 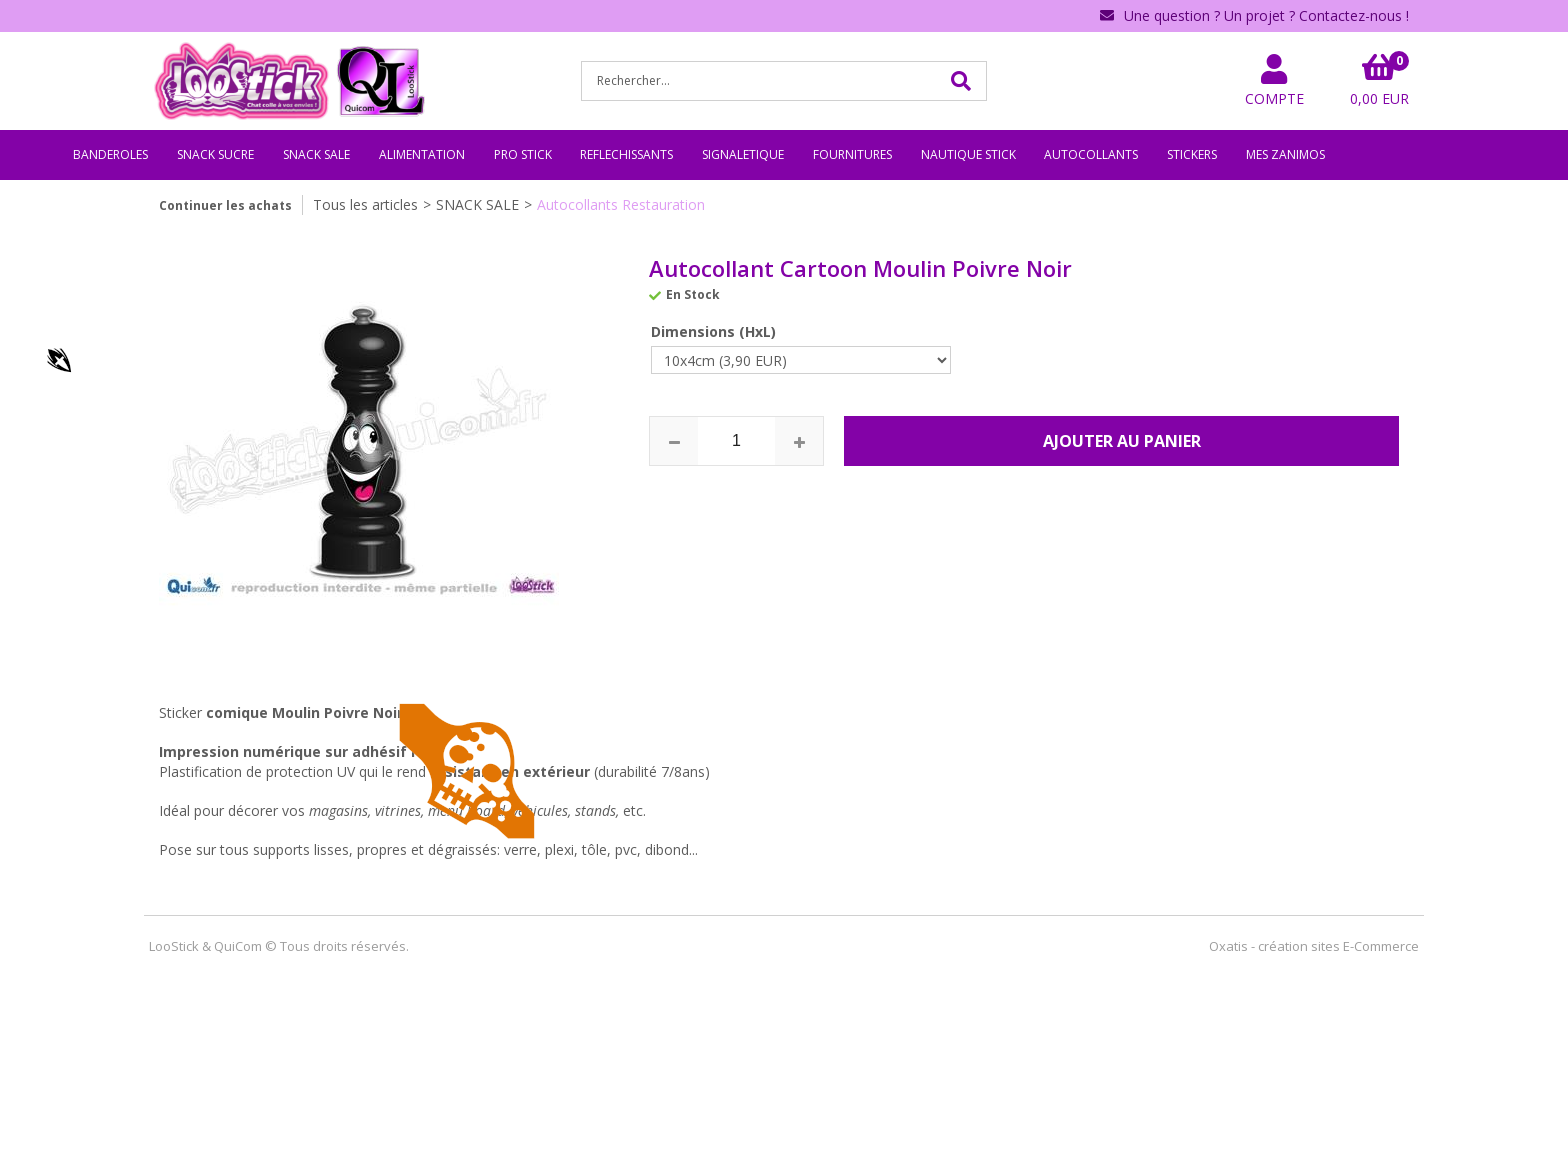 I want to click on activate disintegrate ability or spell, so click(x=466, y=770).